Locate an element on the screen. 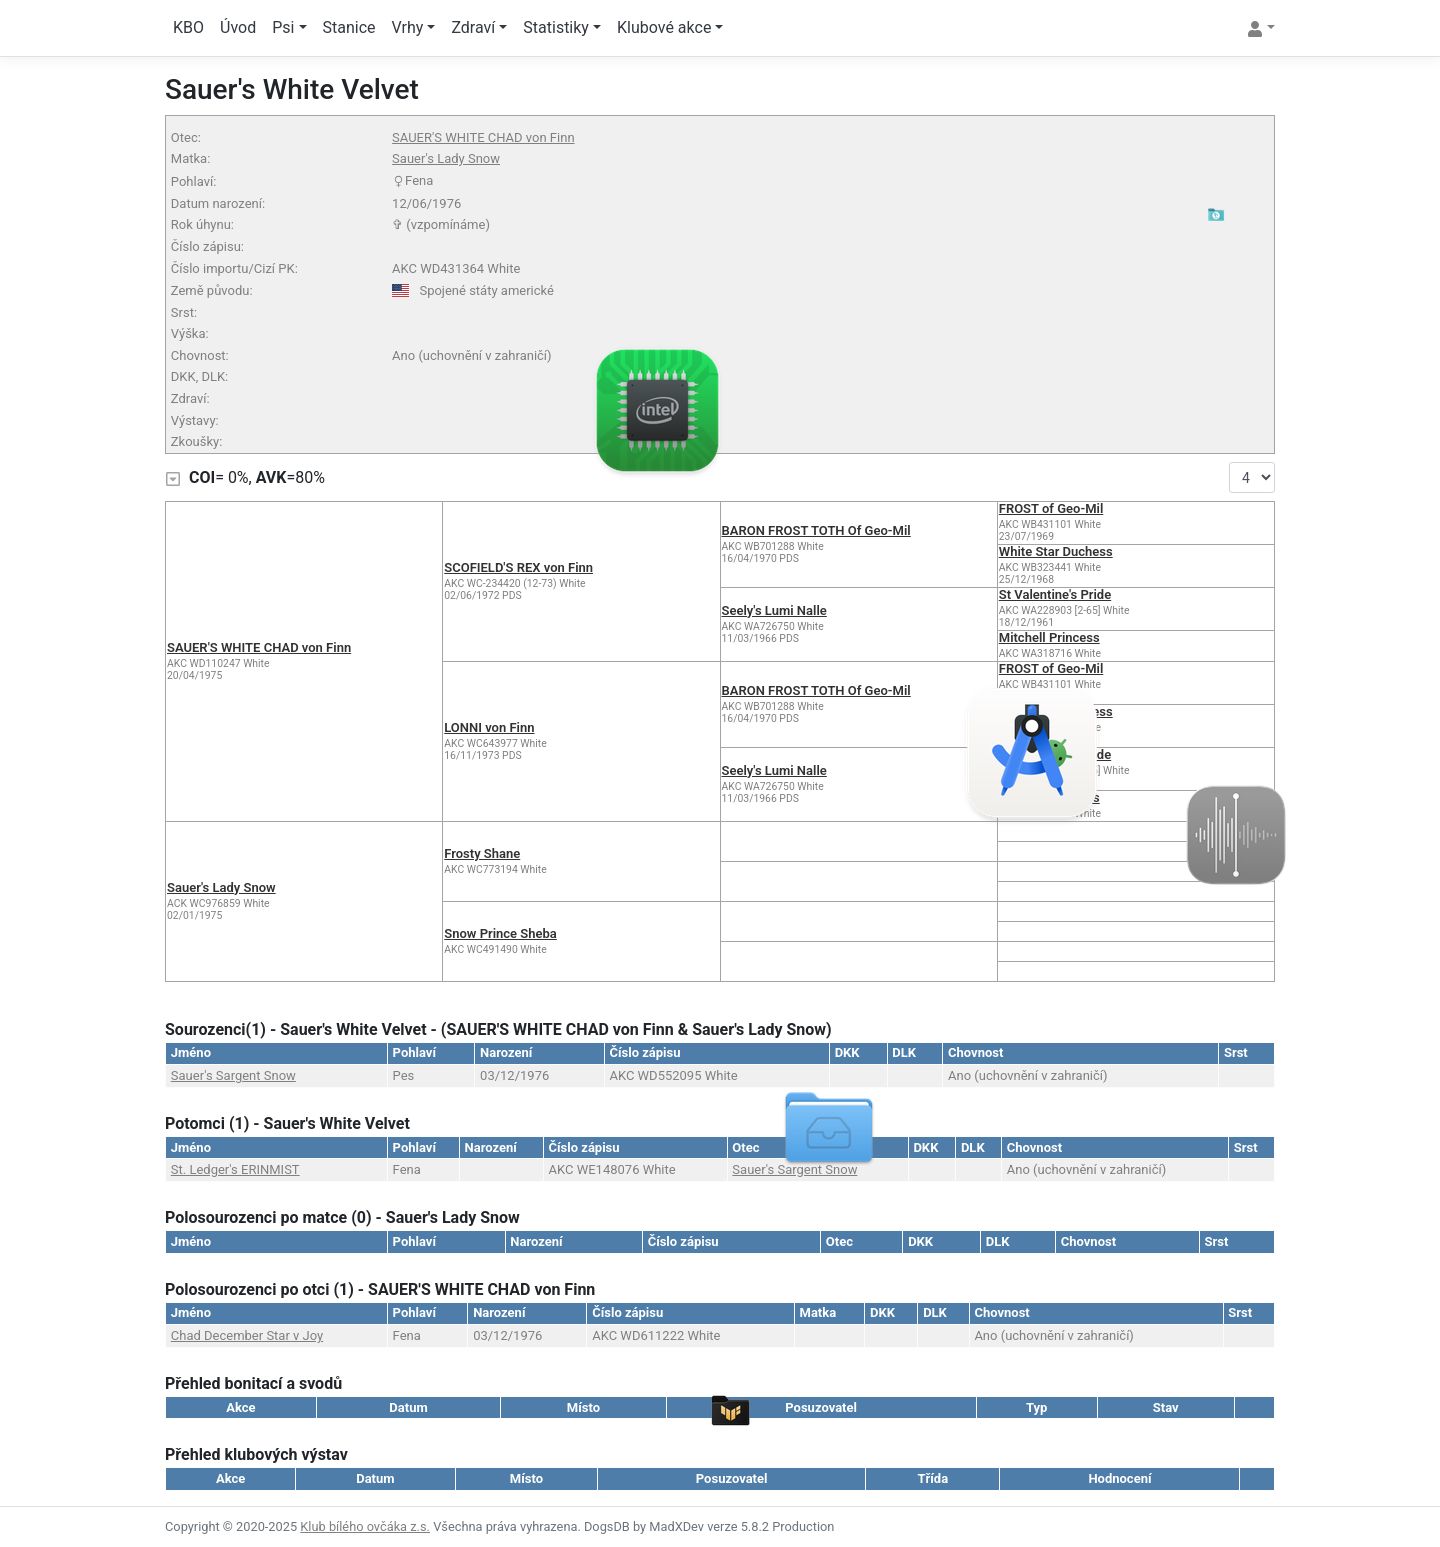 The height and width of the screenshot is (1547, 1440). open Pop!_OS system folder is located at coordinates (1216, 215).